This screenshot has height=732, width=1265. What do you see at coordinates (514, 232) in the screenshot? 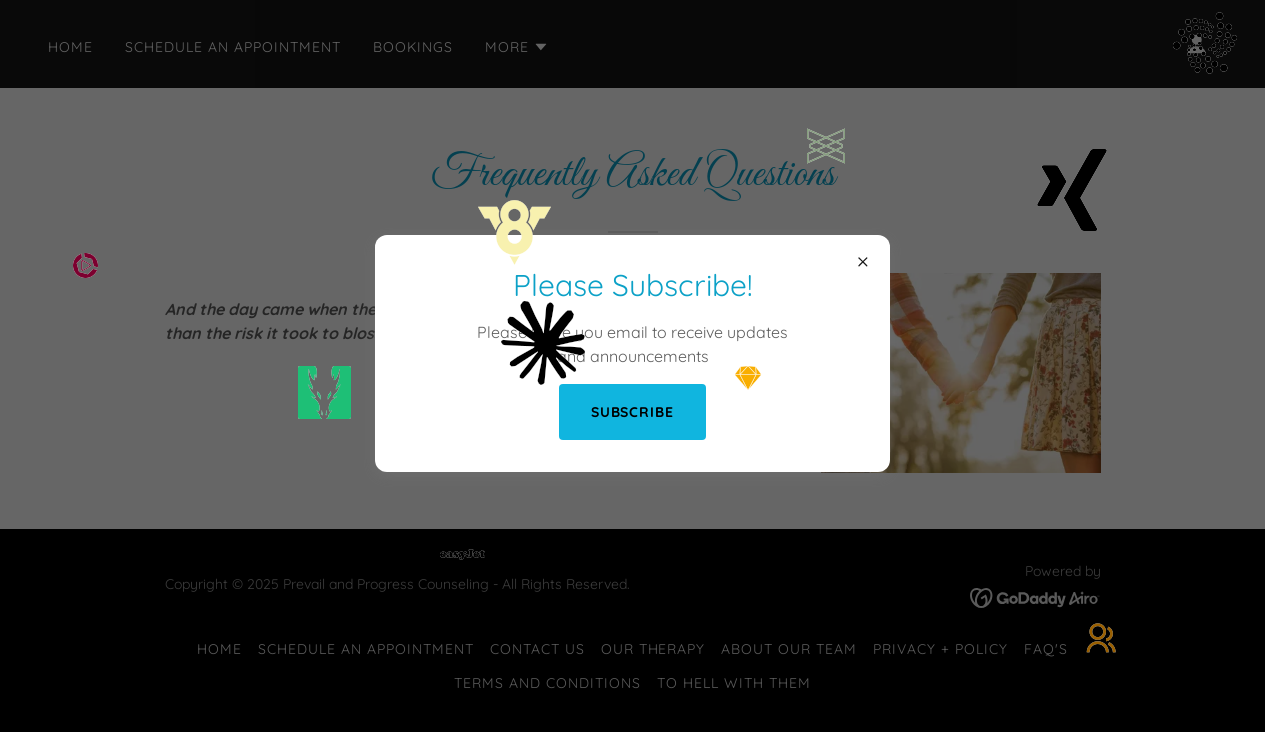
I see `V8 JavaScript engine logo` at bounding box center [514, 232].